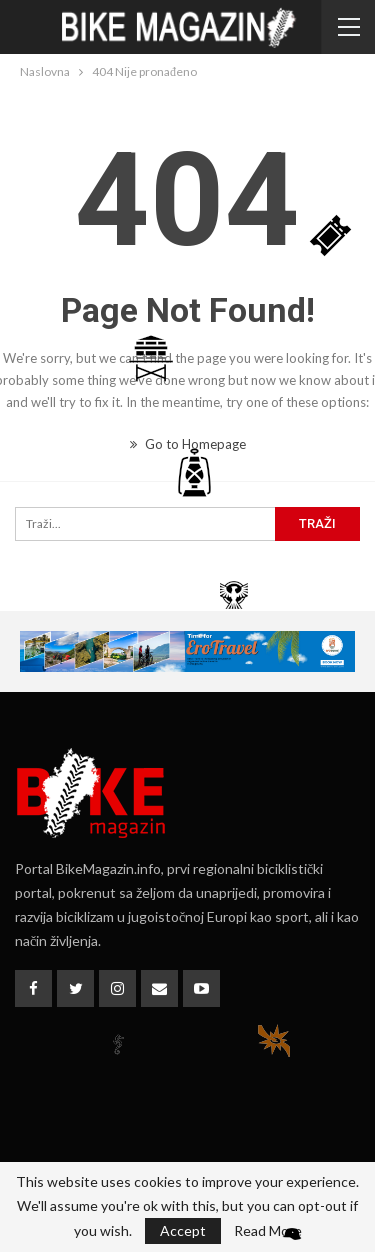  Describe the element at coordinates (292, 1234) in the screenshot. I see `select military or soldier character class` at that location.